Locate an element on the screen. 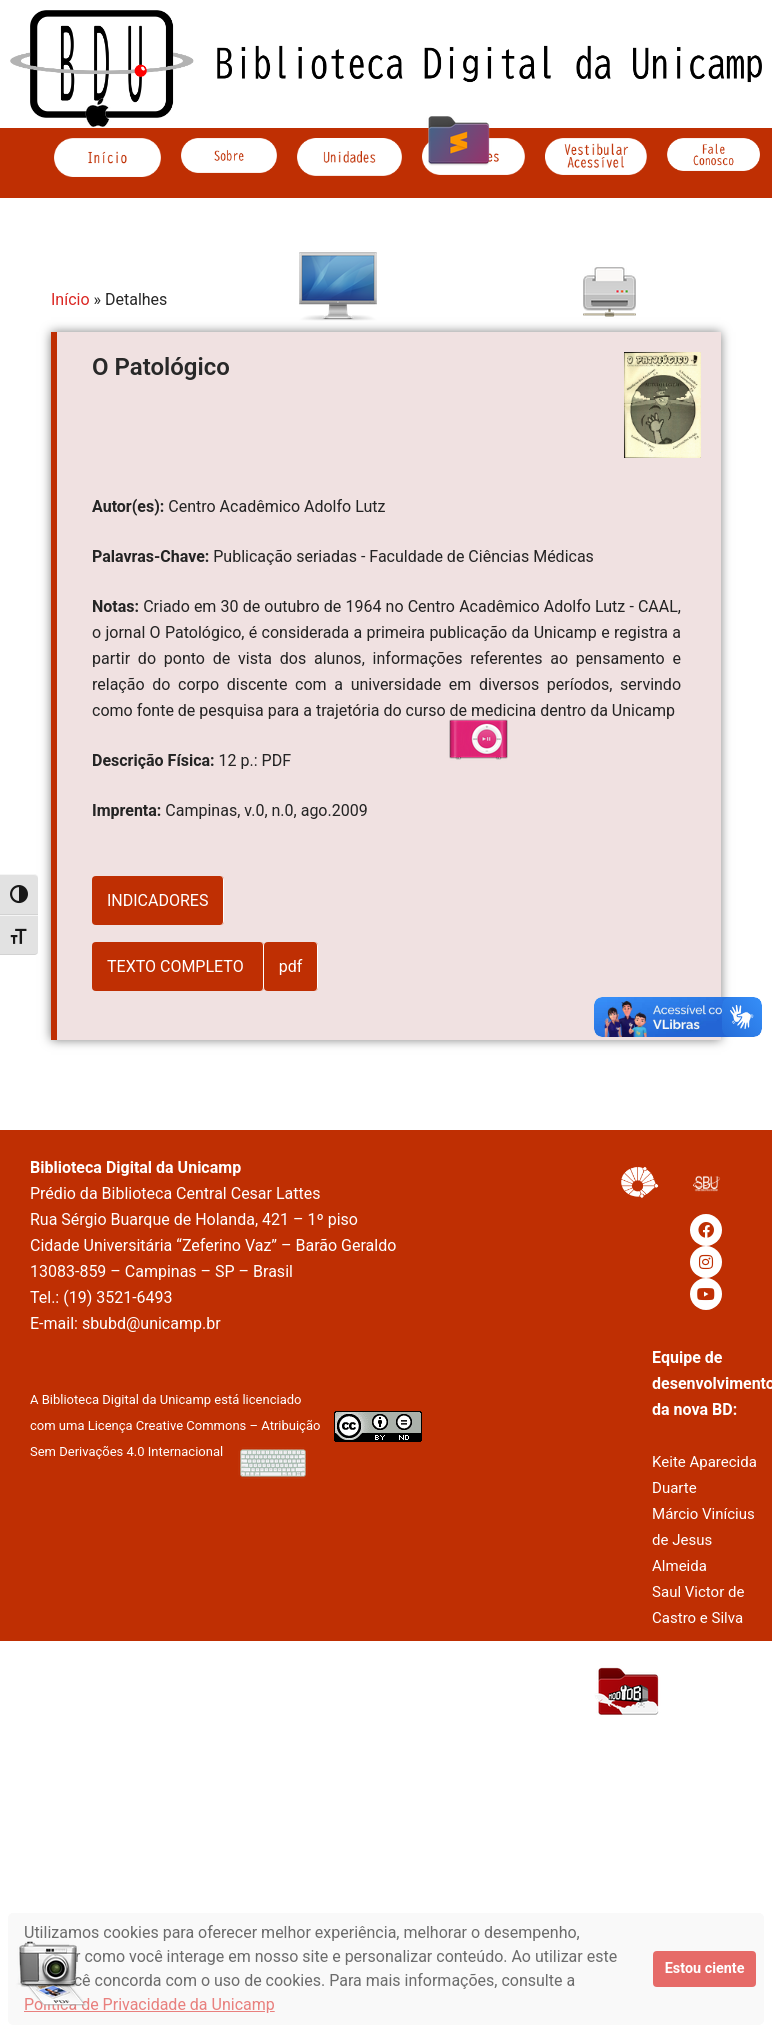 Image resolution: width=772 pixels, height=2033 pixels. connect to a bluetooth keyboard is located at coordinates (273, 1463).